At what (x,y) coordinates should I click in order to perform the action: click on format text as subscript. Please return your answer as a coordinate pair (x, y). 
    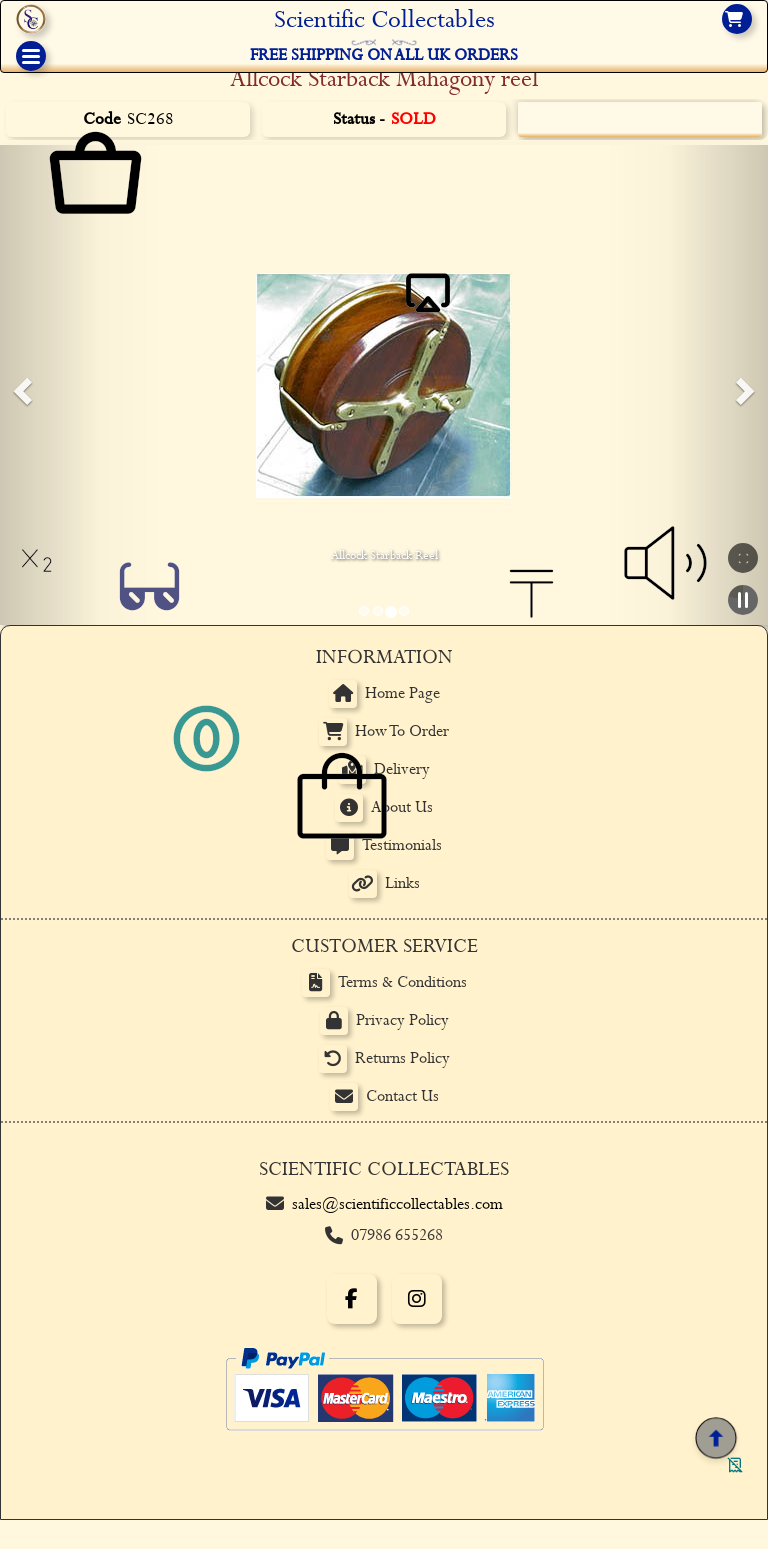
    Looking at the image, I should click on (35, 560).